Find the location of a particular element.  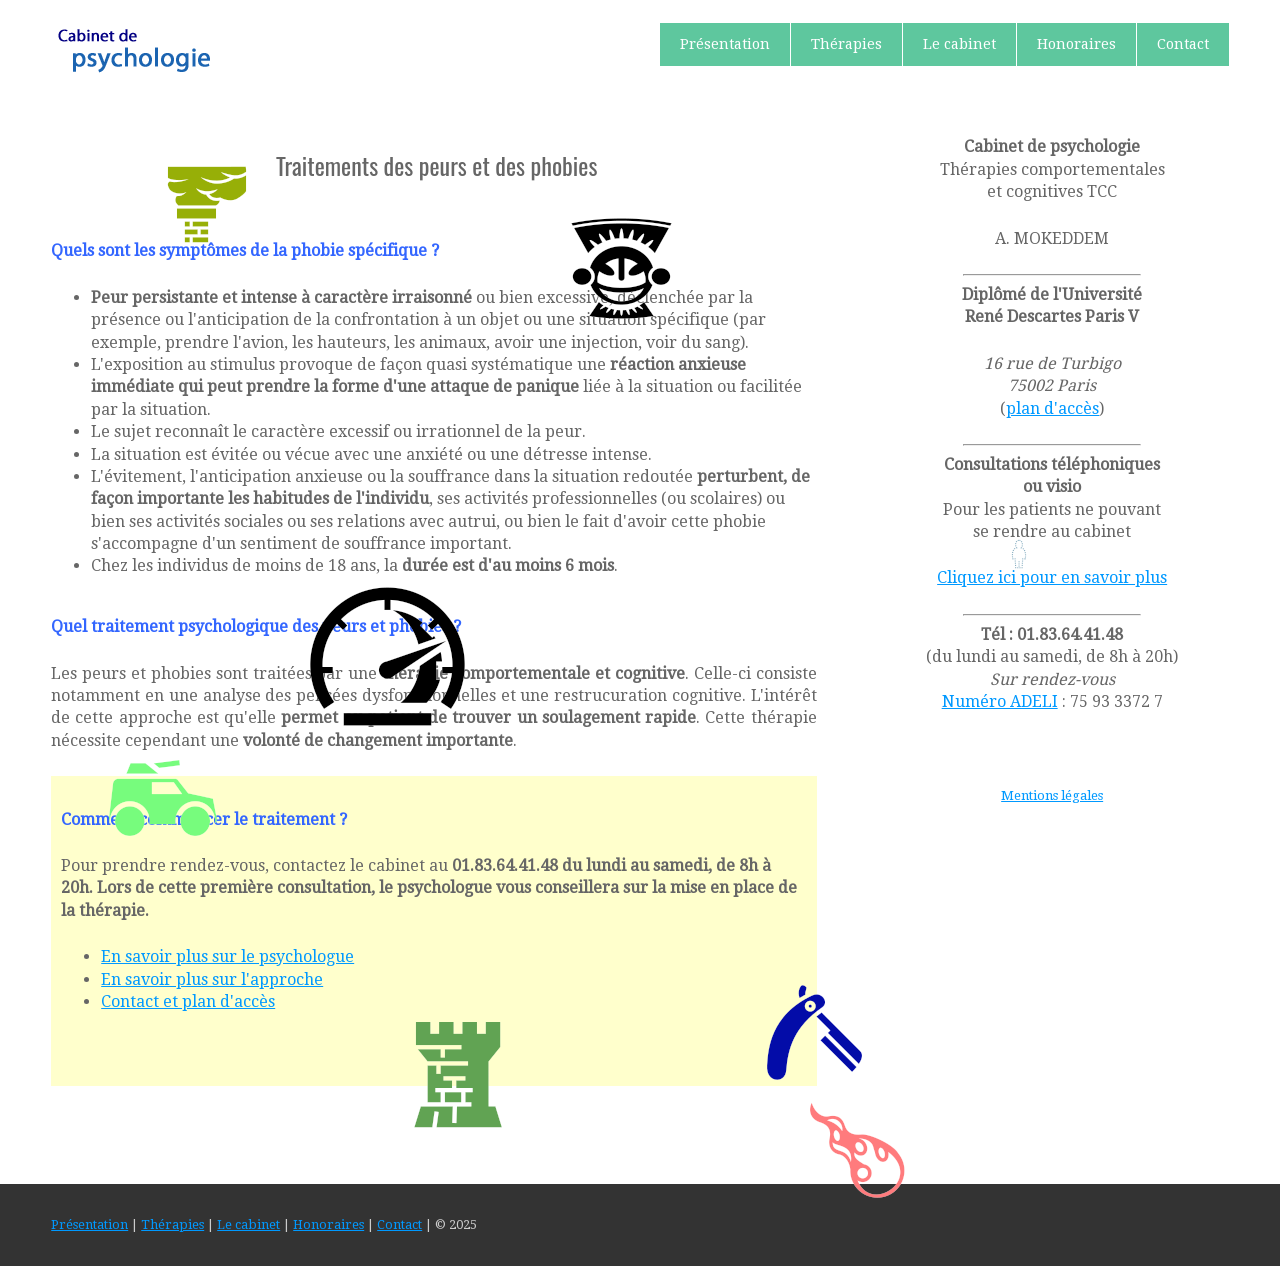

cast a plasma or energy attack is located at coordinates (857, 1150).